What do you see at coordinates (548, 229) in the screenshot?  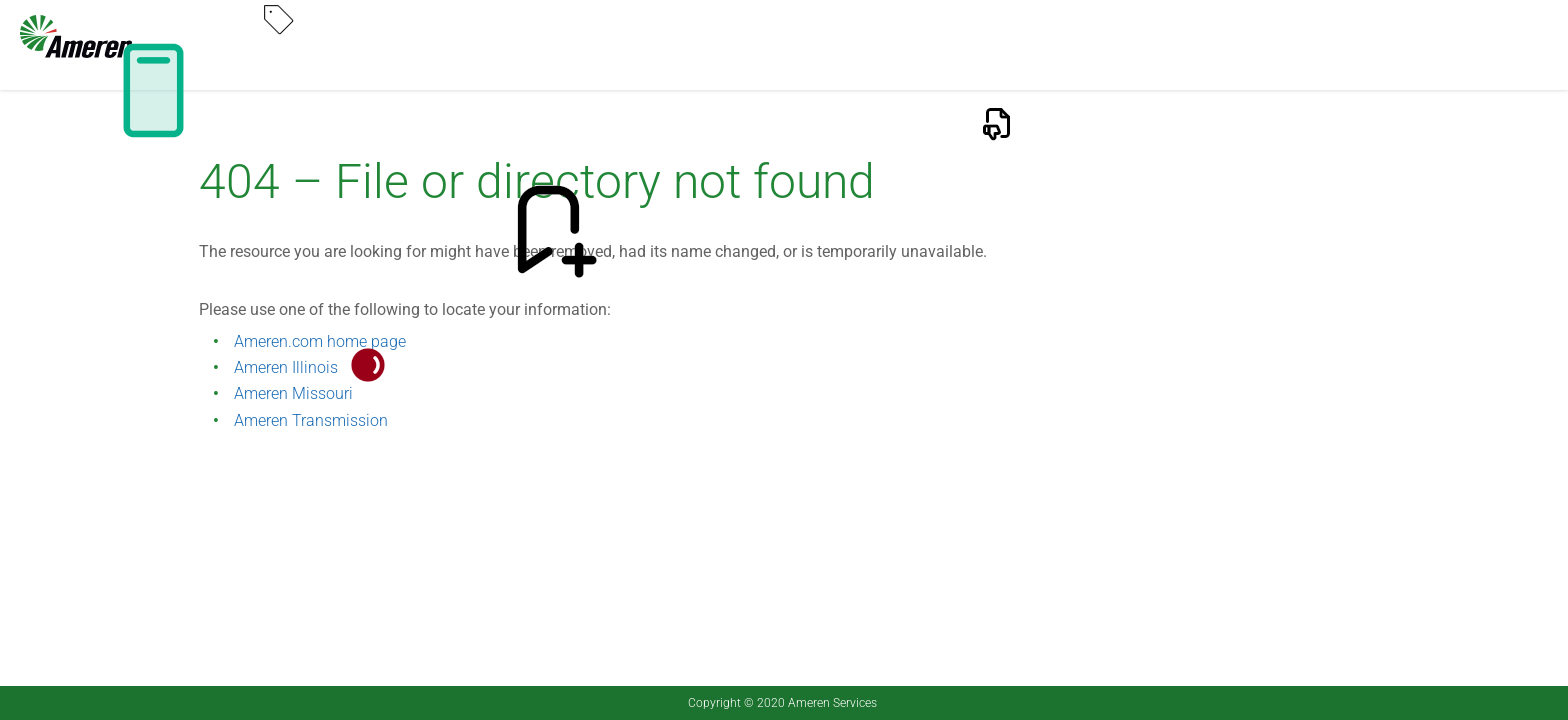 I see `add a new bookmark` at bounding box center [548, 229].